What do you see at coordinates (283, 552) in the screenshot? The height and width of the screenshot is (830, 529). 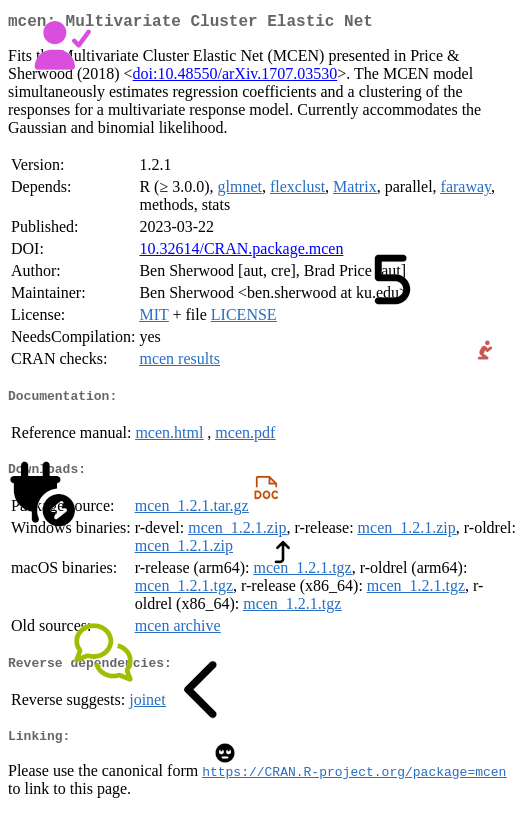 I see `reply to a message or comment` at bounding box center [283, 552].